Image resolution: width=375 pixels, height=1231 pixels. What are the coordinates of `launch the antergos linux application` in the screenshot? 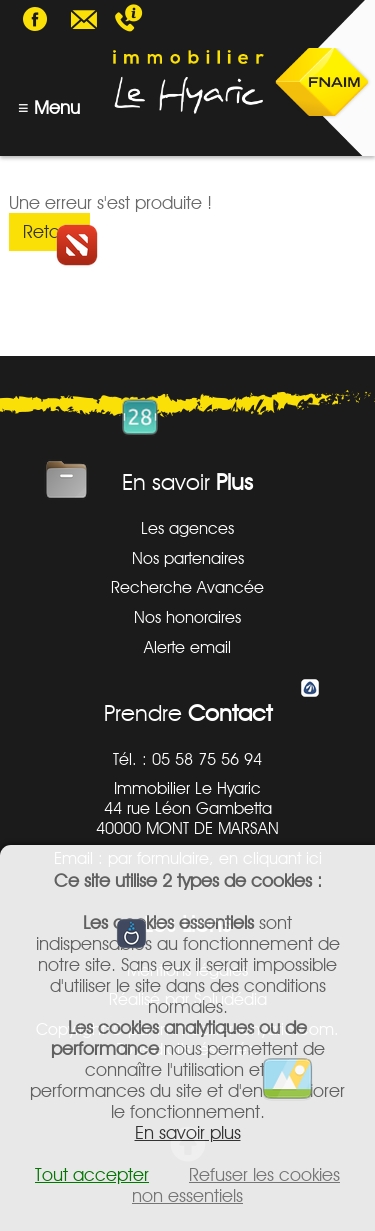 It's located at (310, 688).